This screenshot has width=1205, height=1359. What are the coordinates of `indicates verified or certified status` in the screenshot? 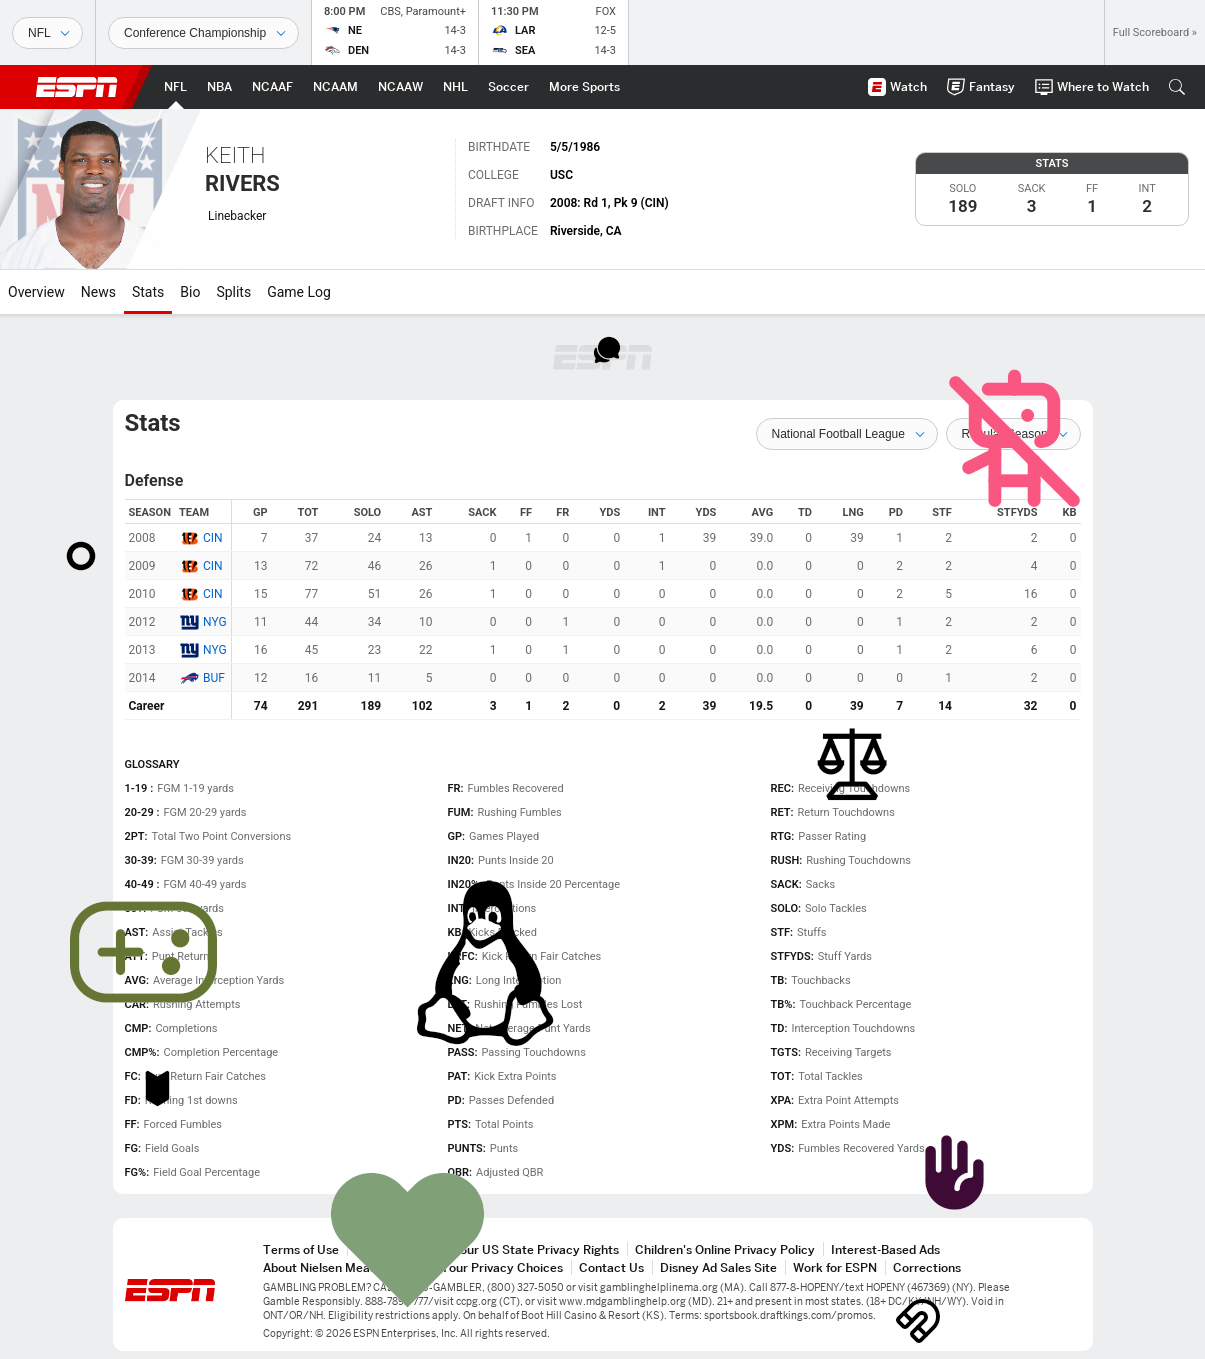 It's located at (157, 1088).